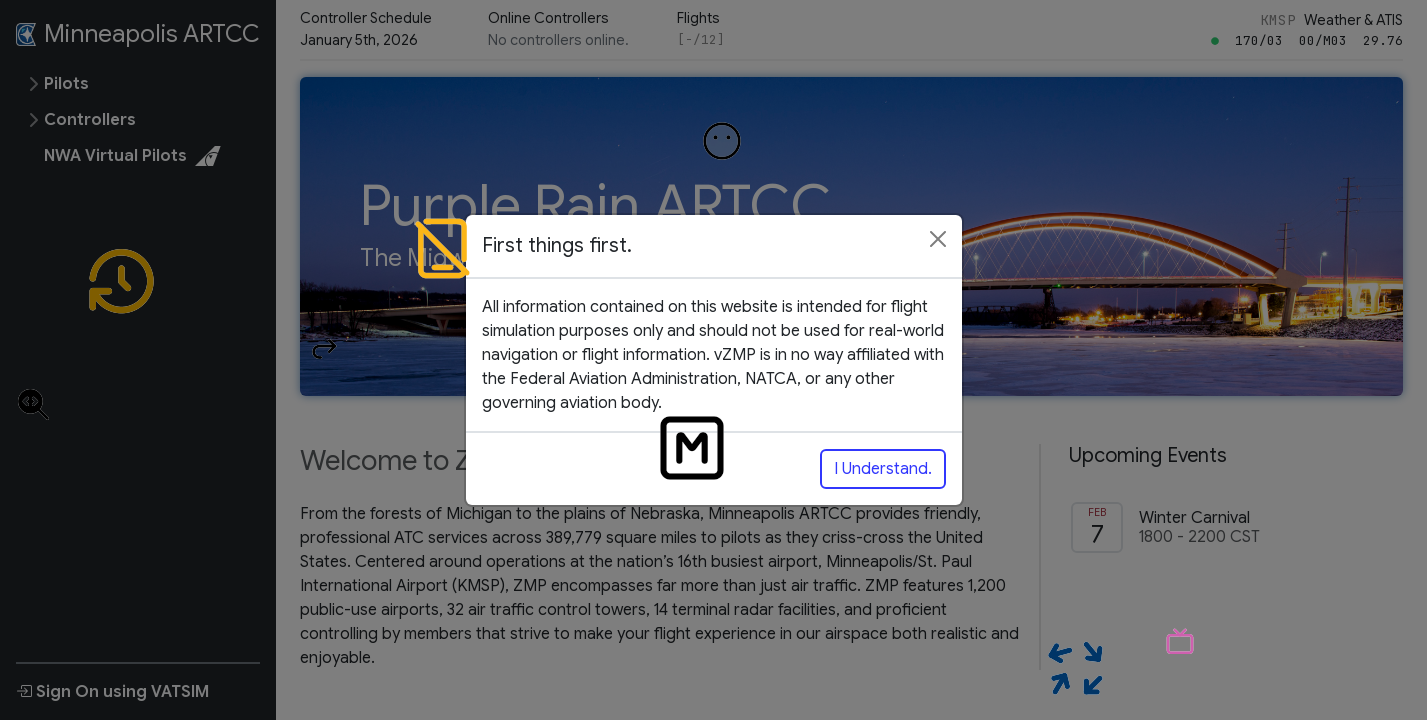 The width and height of the screenshot is (1427, 720). What do you see at coordinates (121, 281) in the screenshot?
I see `view activity history` at bounding box center [121, 281].